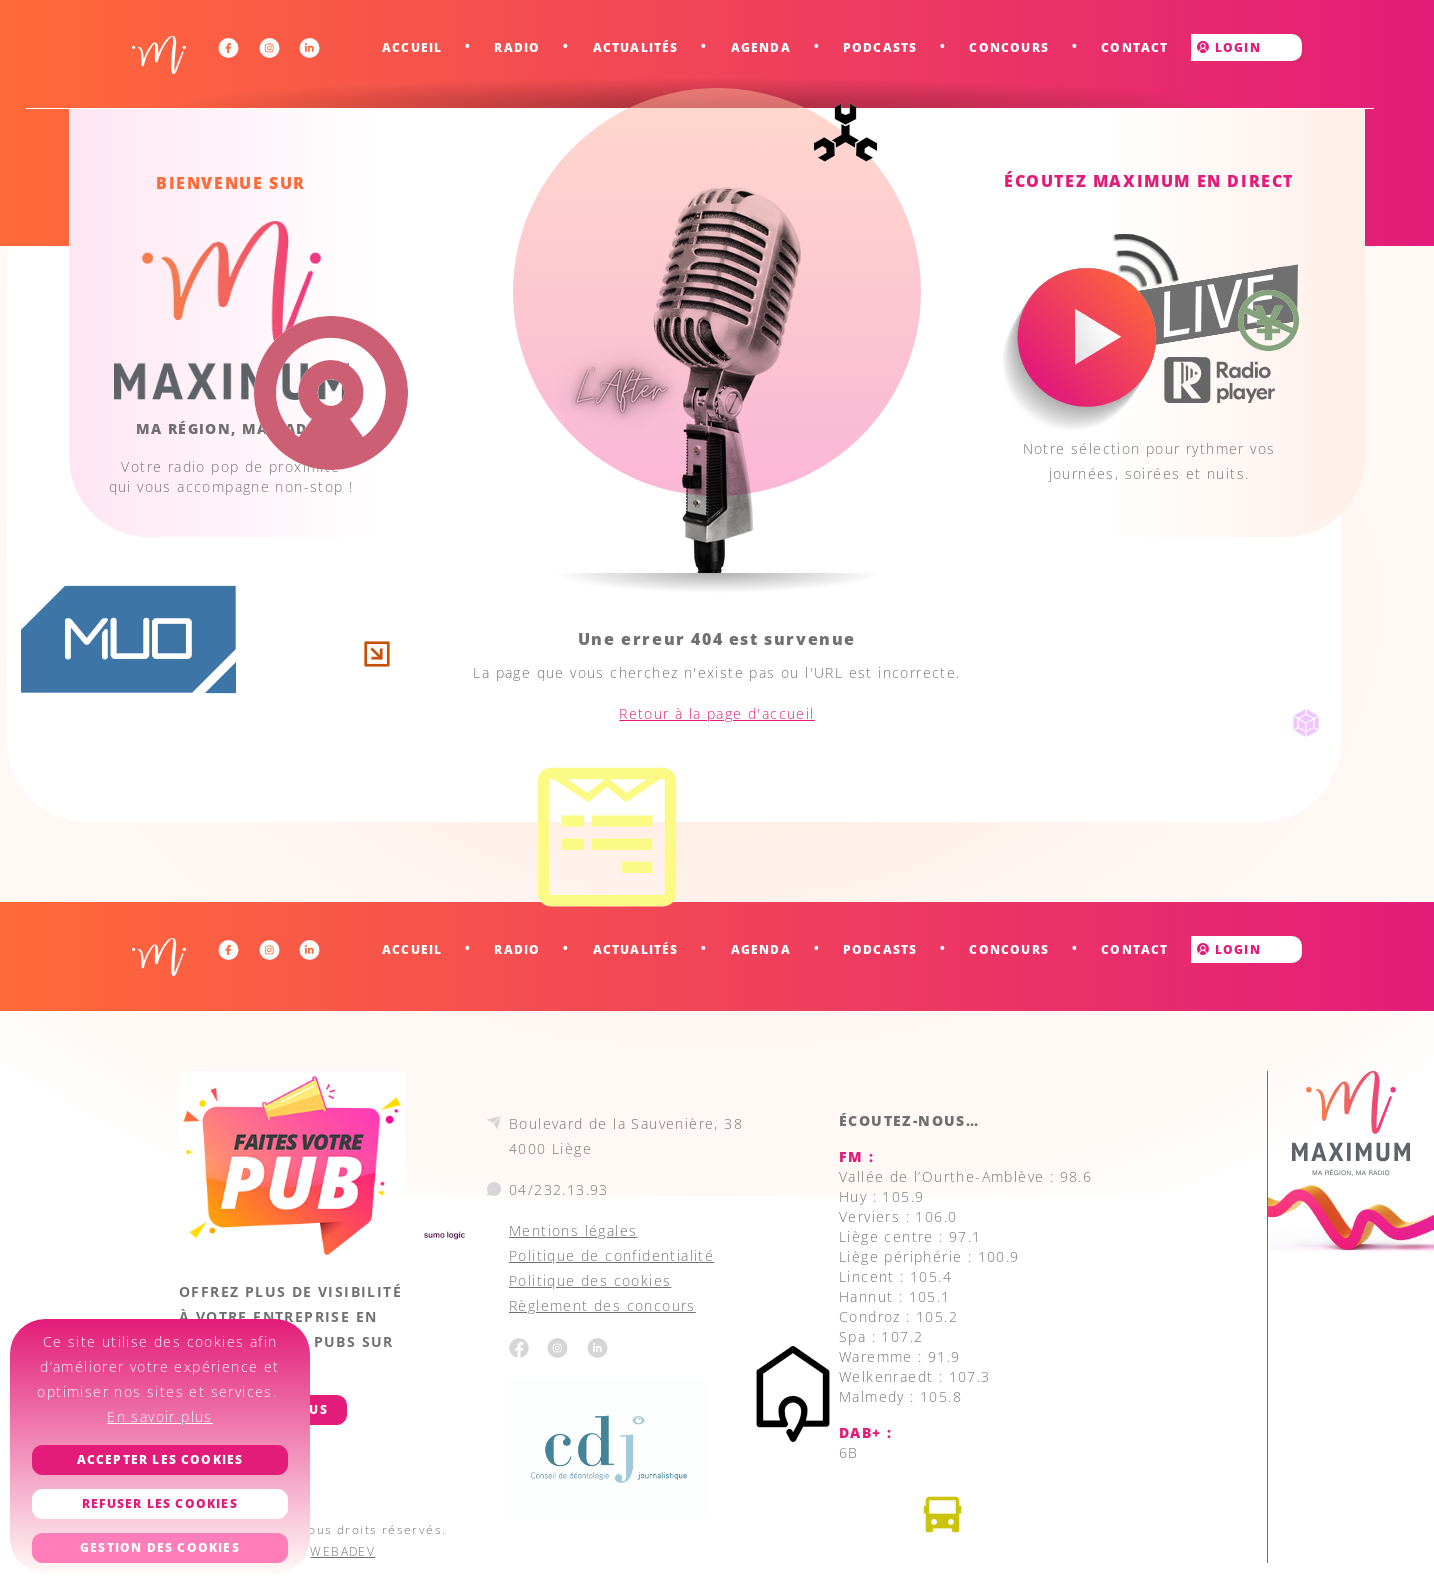  What do you see at coordinates (377, 654) in the screenshot?
I see `navigate to the next section below` at bounding box center [377, 654].